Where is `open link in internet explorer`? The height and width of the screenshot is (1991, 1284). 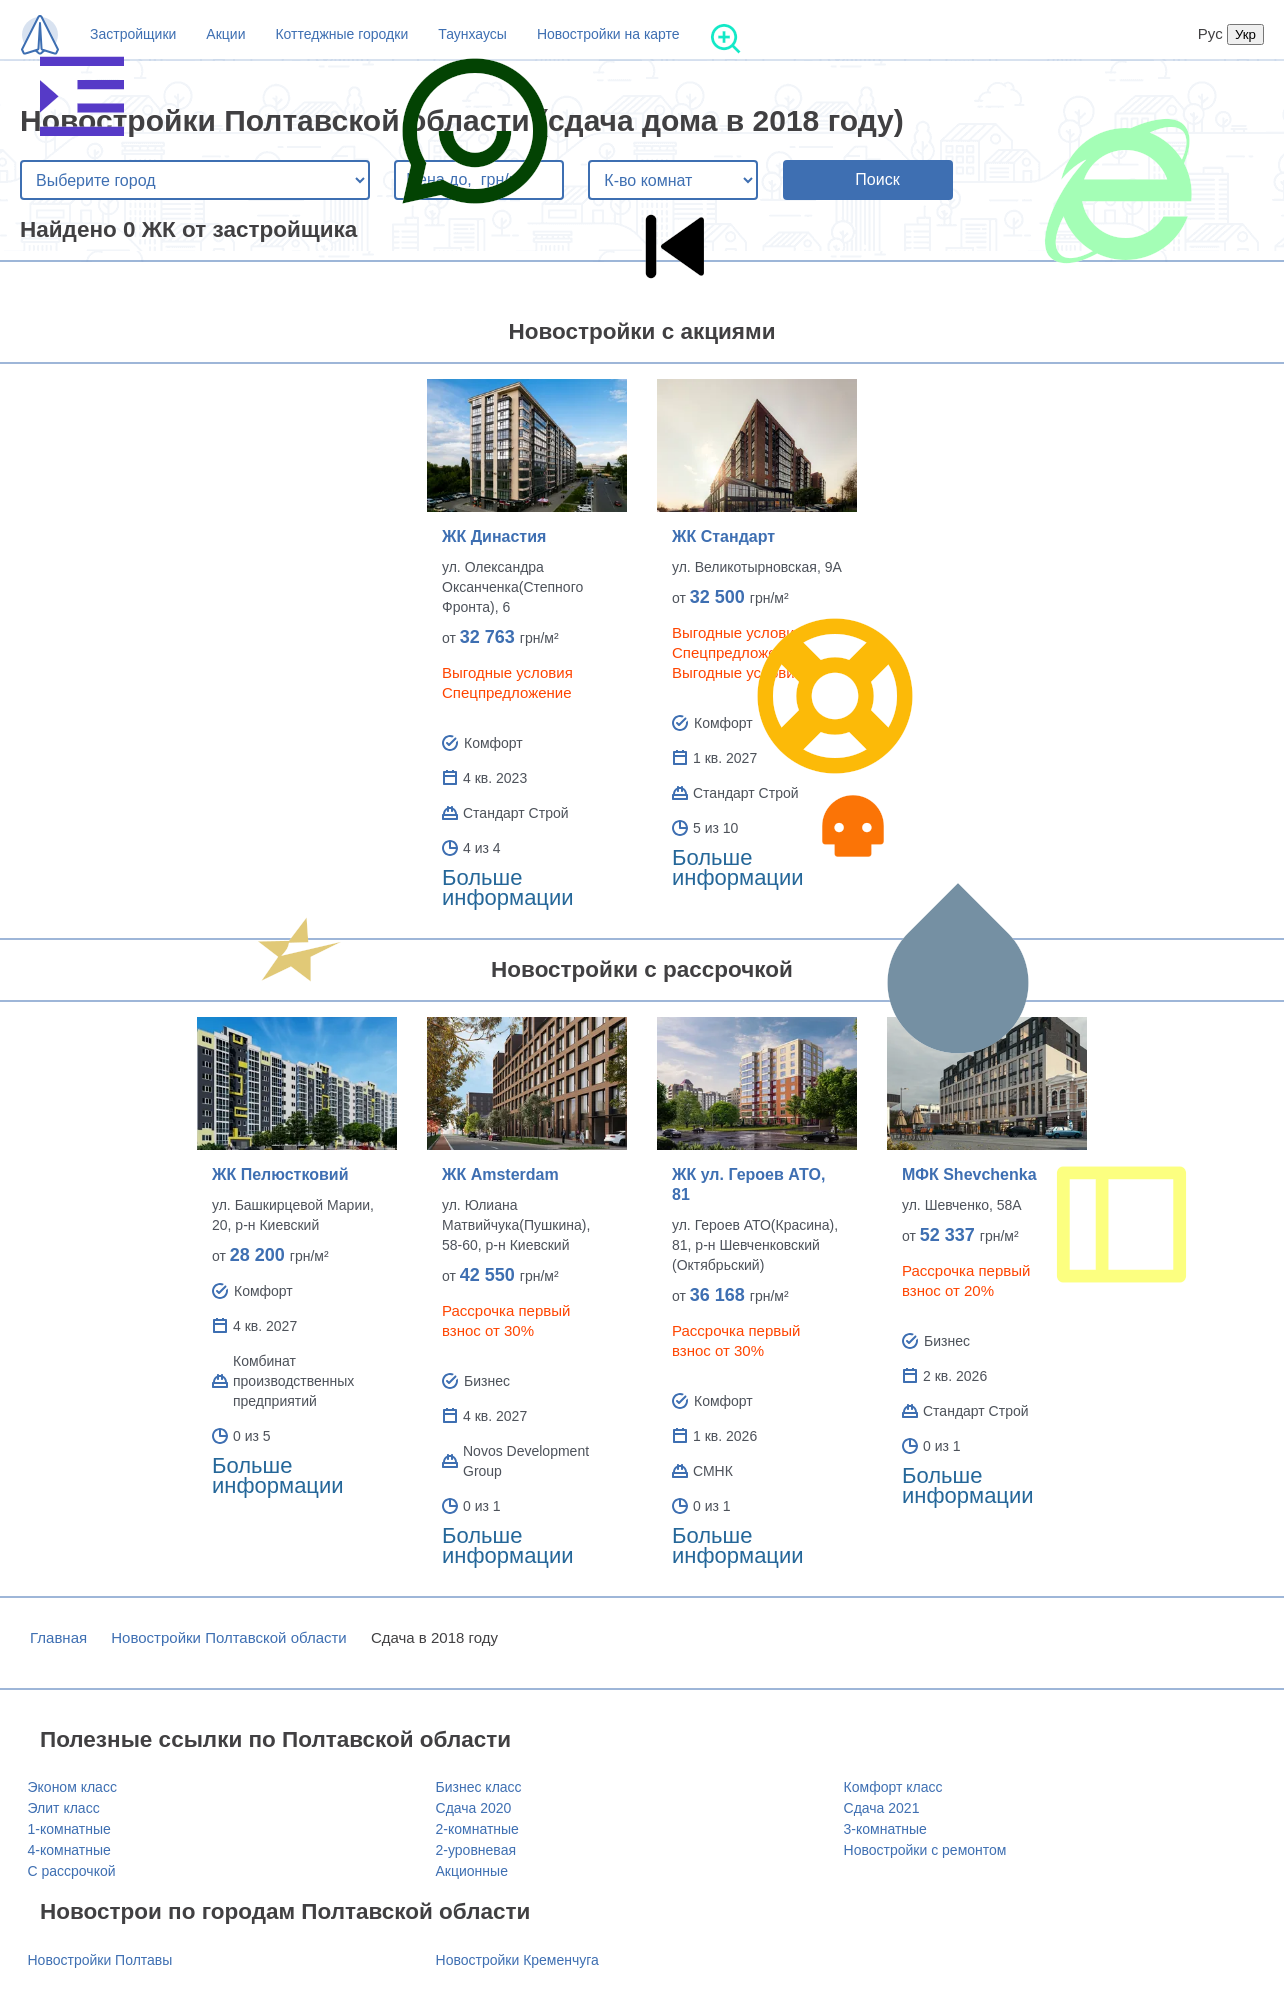
open link in internet explorer is located at coordinates (1122, 194).